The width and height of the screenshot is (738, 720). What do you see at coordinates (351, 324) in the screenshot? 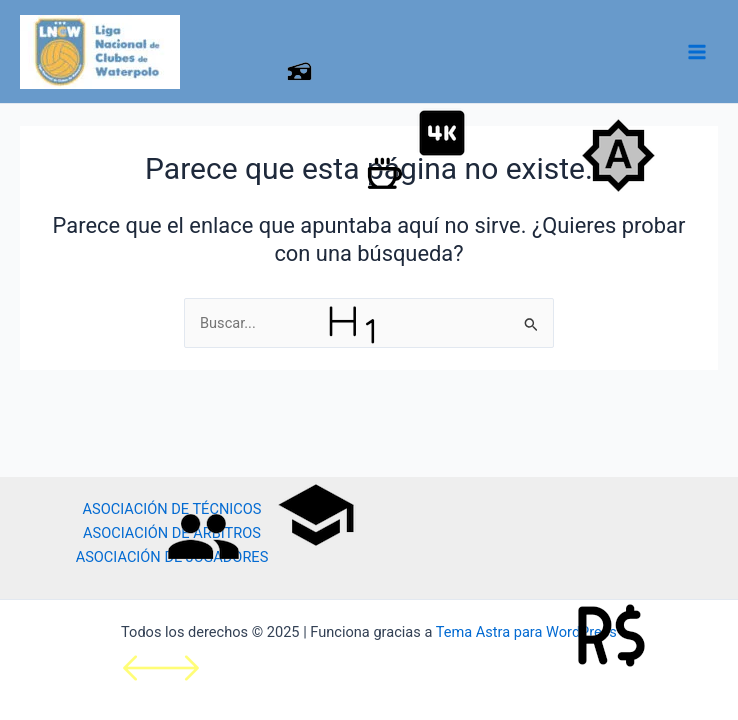
I see `format text as heading level 1` at bounding box center [351, 324].